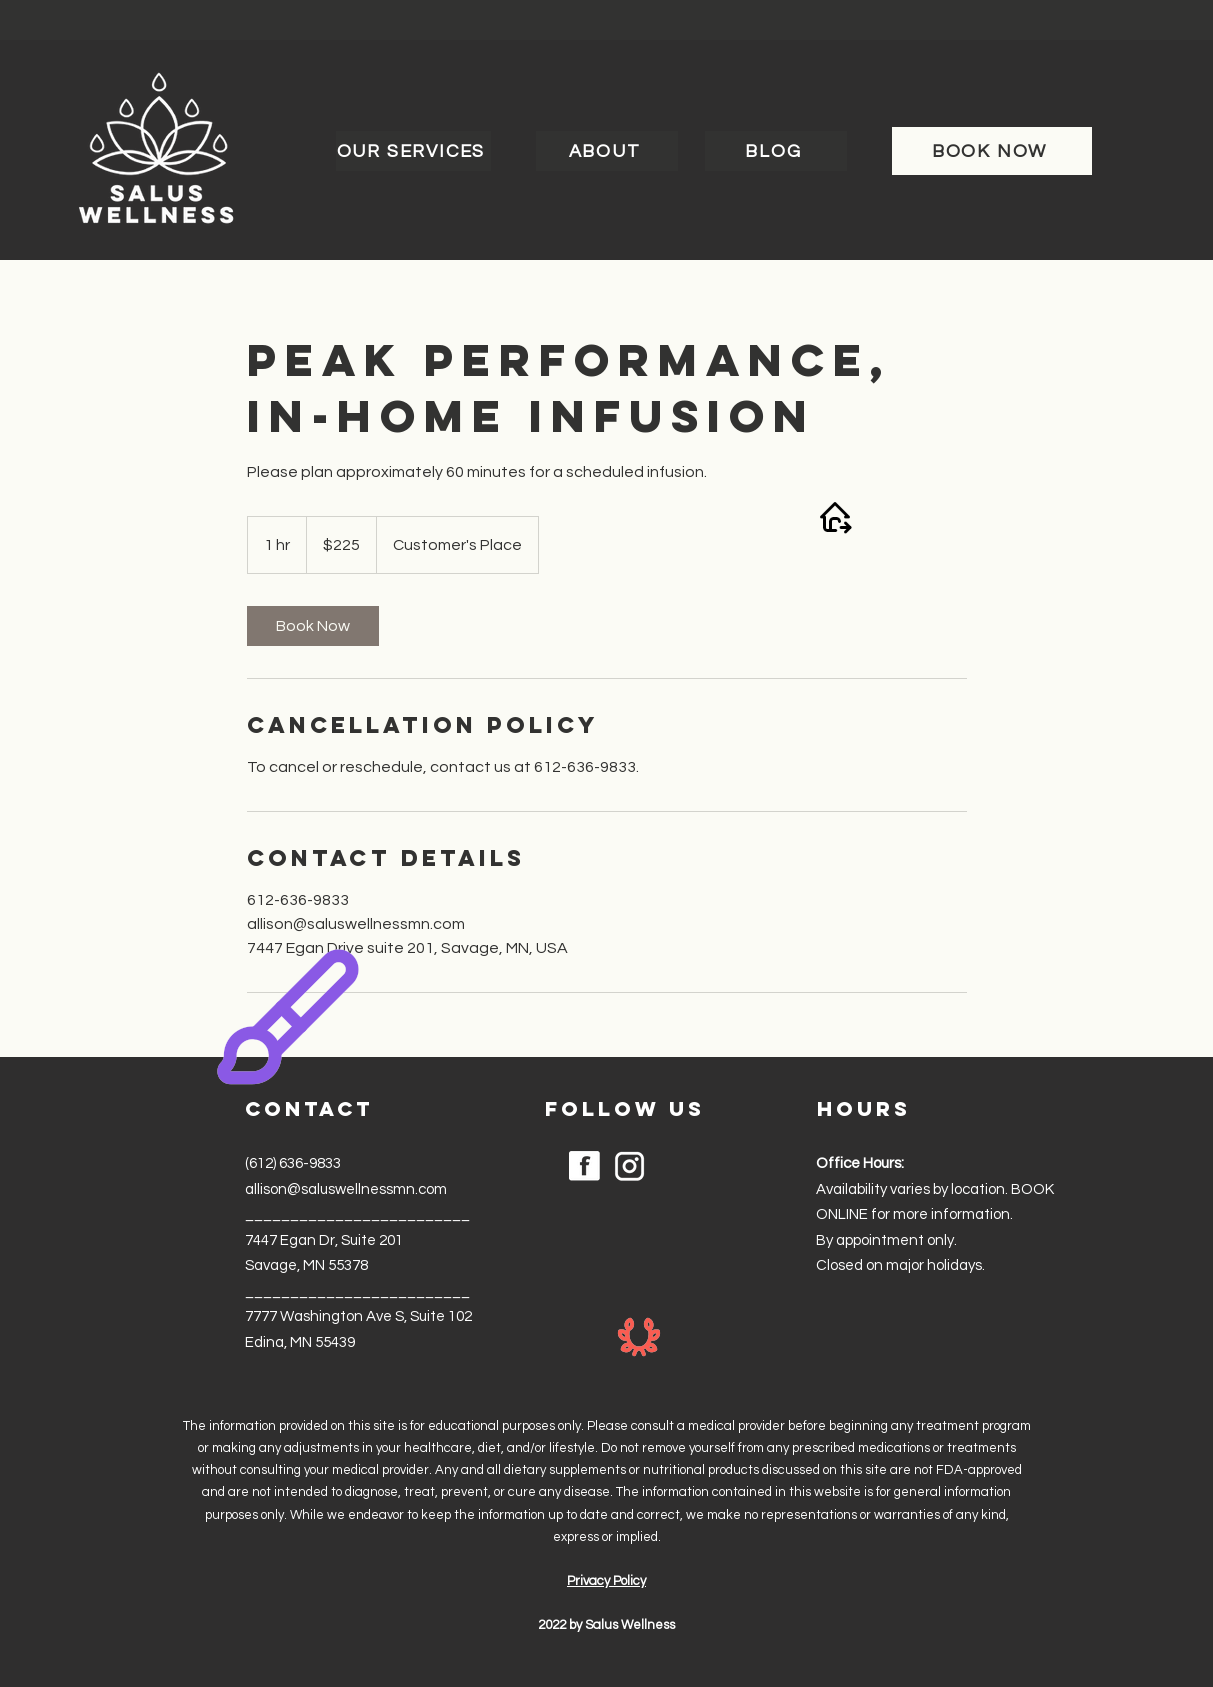 The height and width of the screenshot is (1687, 1213). Describe the element at coordinates (835, 517) in the screenshot. I see `move or relocate to a new home` at that location.